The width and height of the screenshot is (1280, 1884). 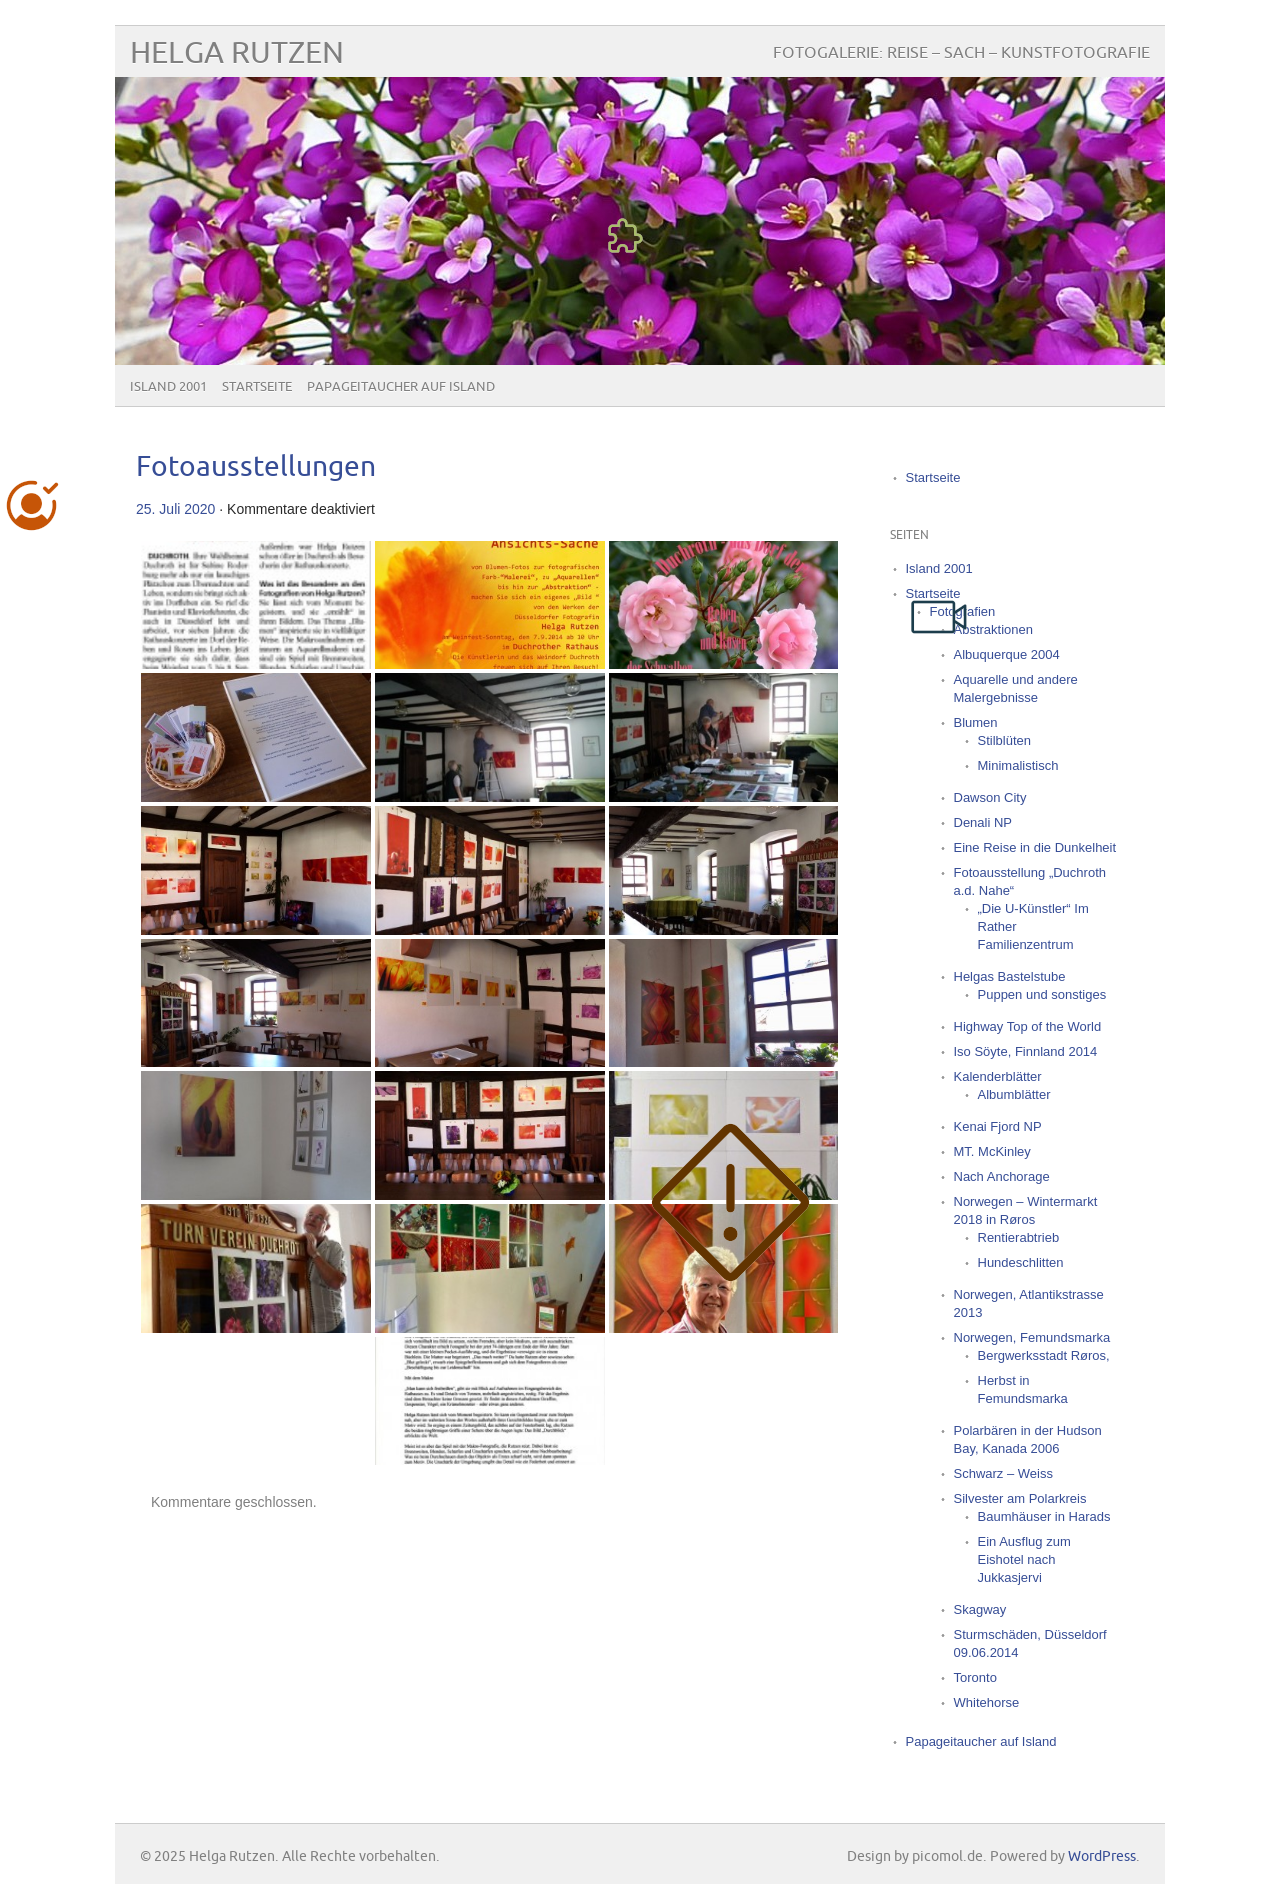 What do you see at coordinates (31, 505) in the screenshot?
I see `verified user profile` at bounding box center [31, 505].